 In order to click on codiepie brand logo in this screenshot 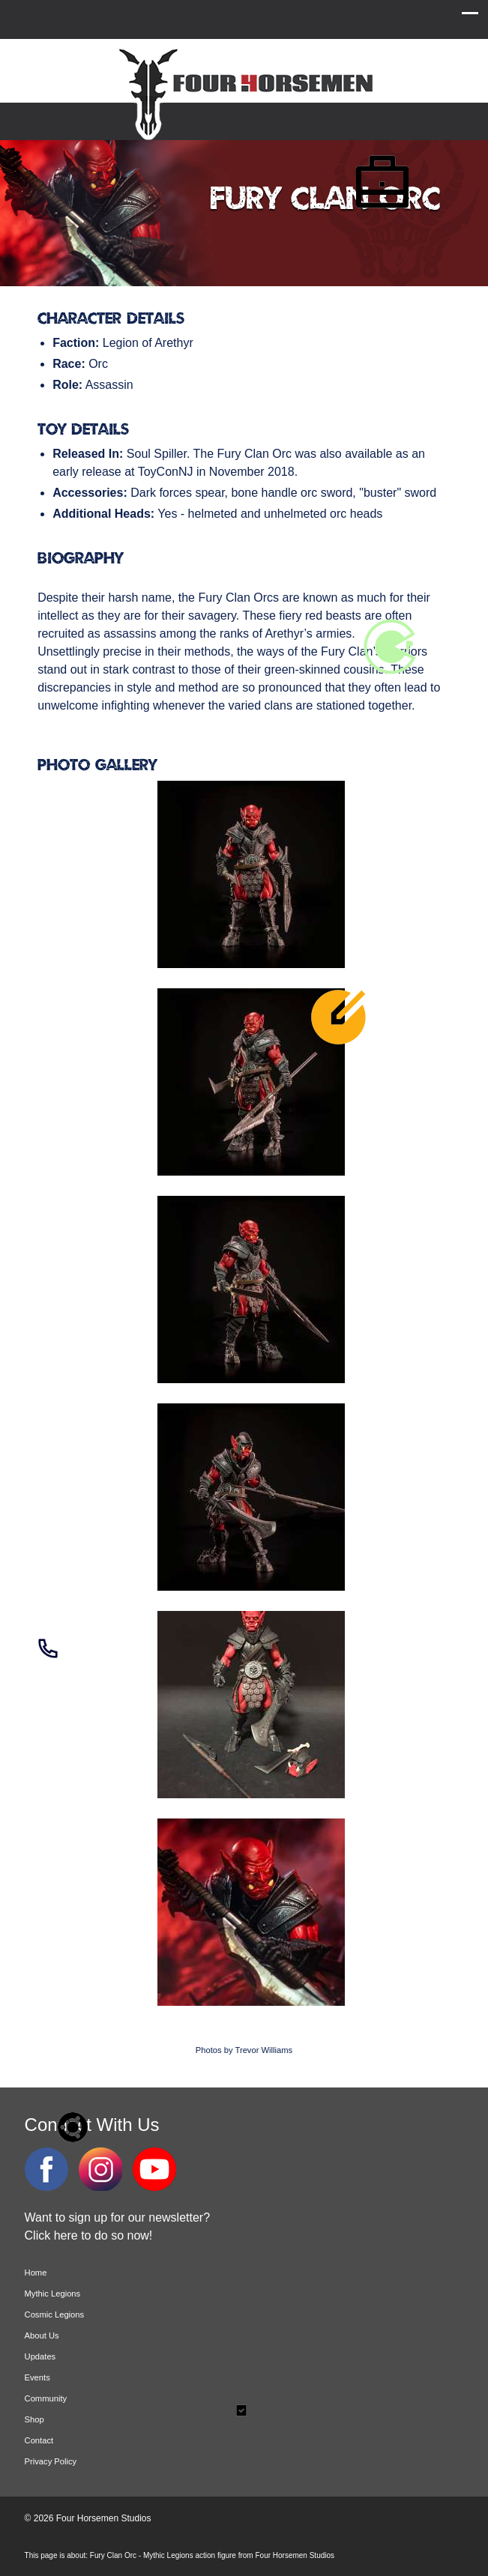, I will do `click(390, 647)`.